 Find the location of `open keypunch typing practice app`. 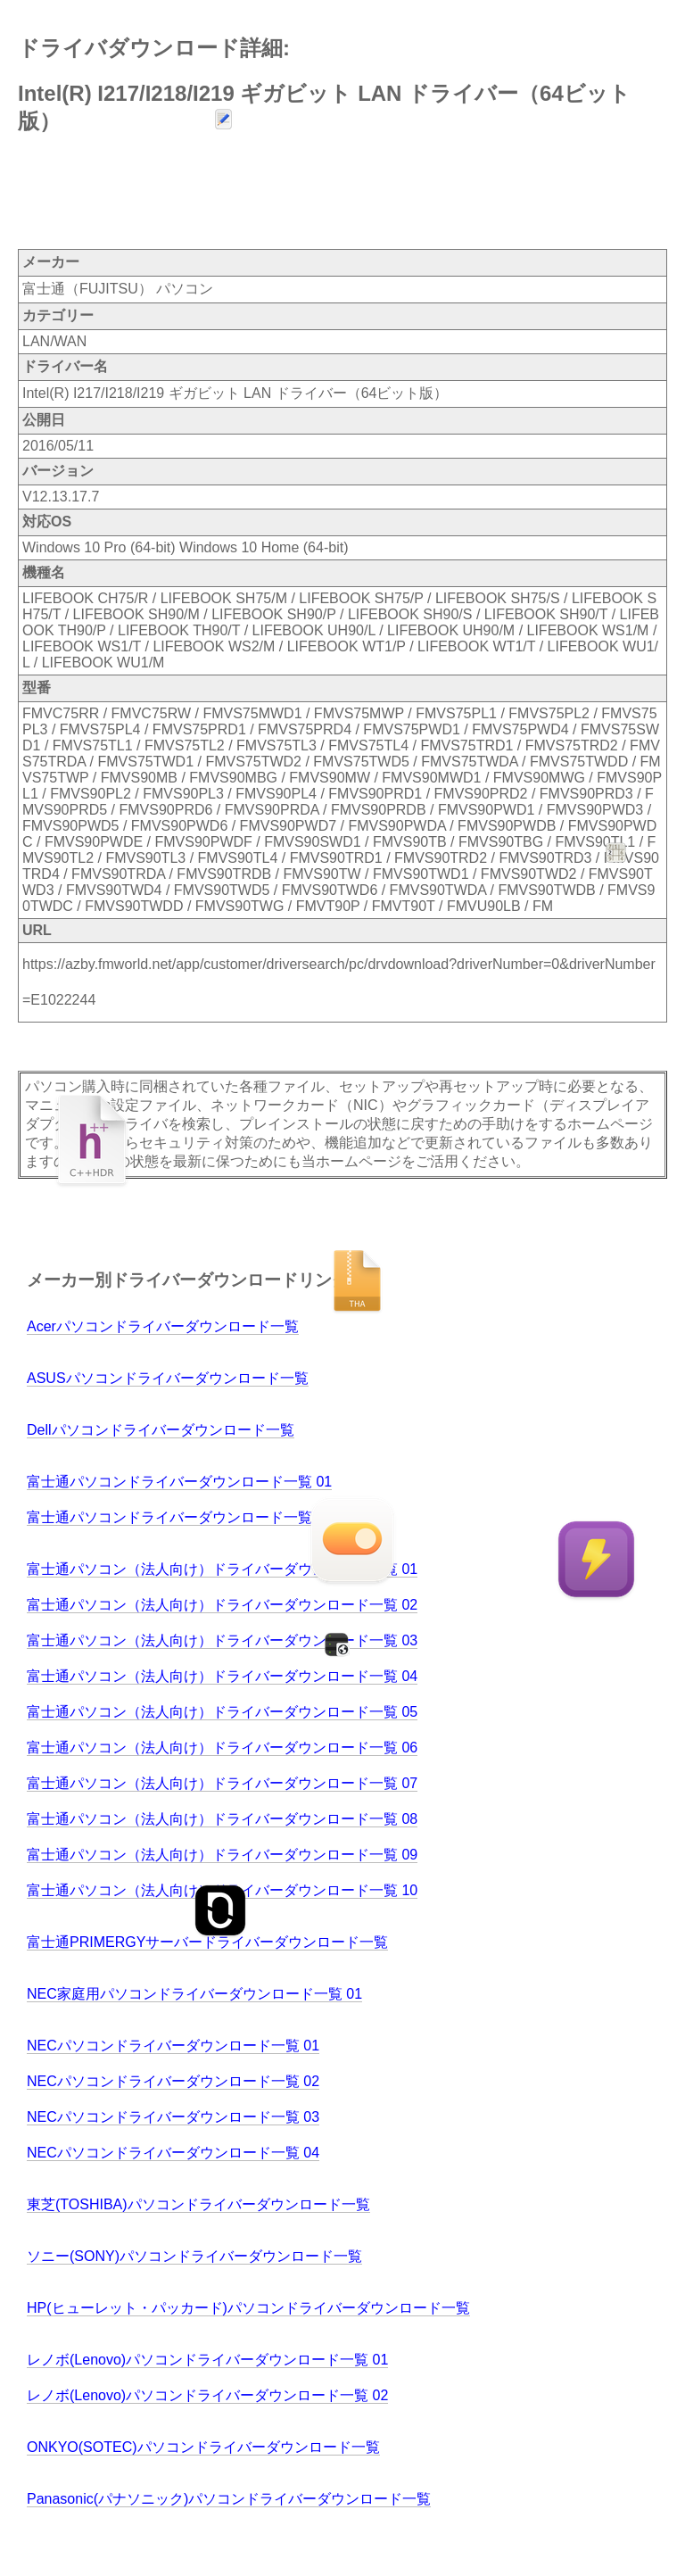

open keypunch typing practice app is located at coordinates (596, 1559).